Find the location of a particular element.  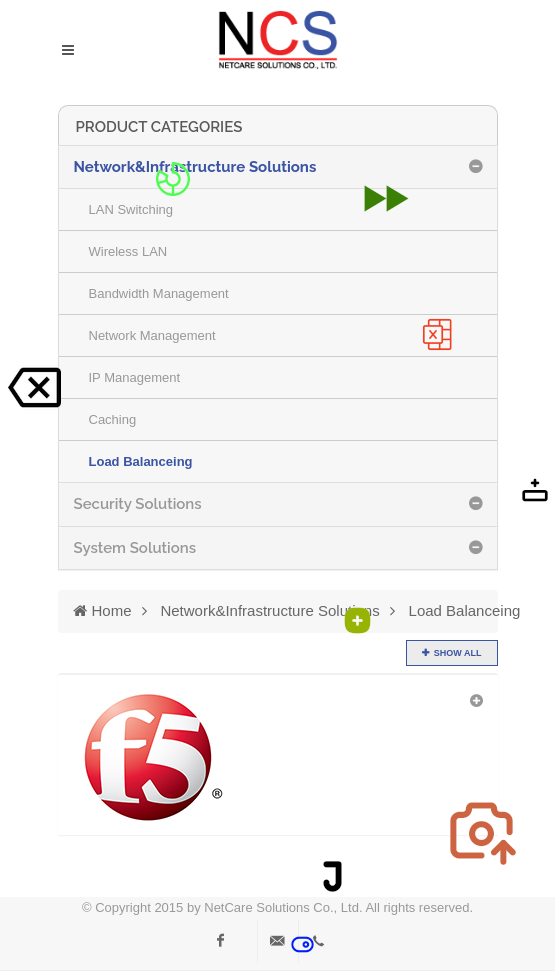

open Microsoft Excel is located at coordinates (438, 334).